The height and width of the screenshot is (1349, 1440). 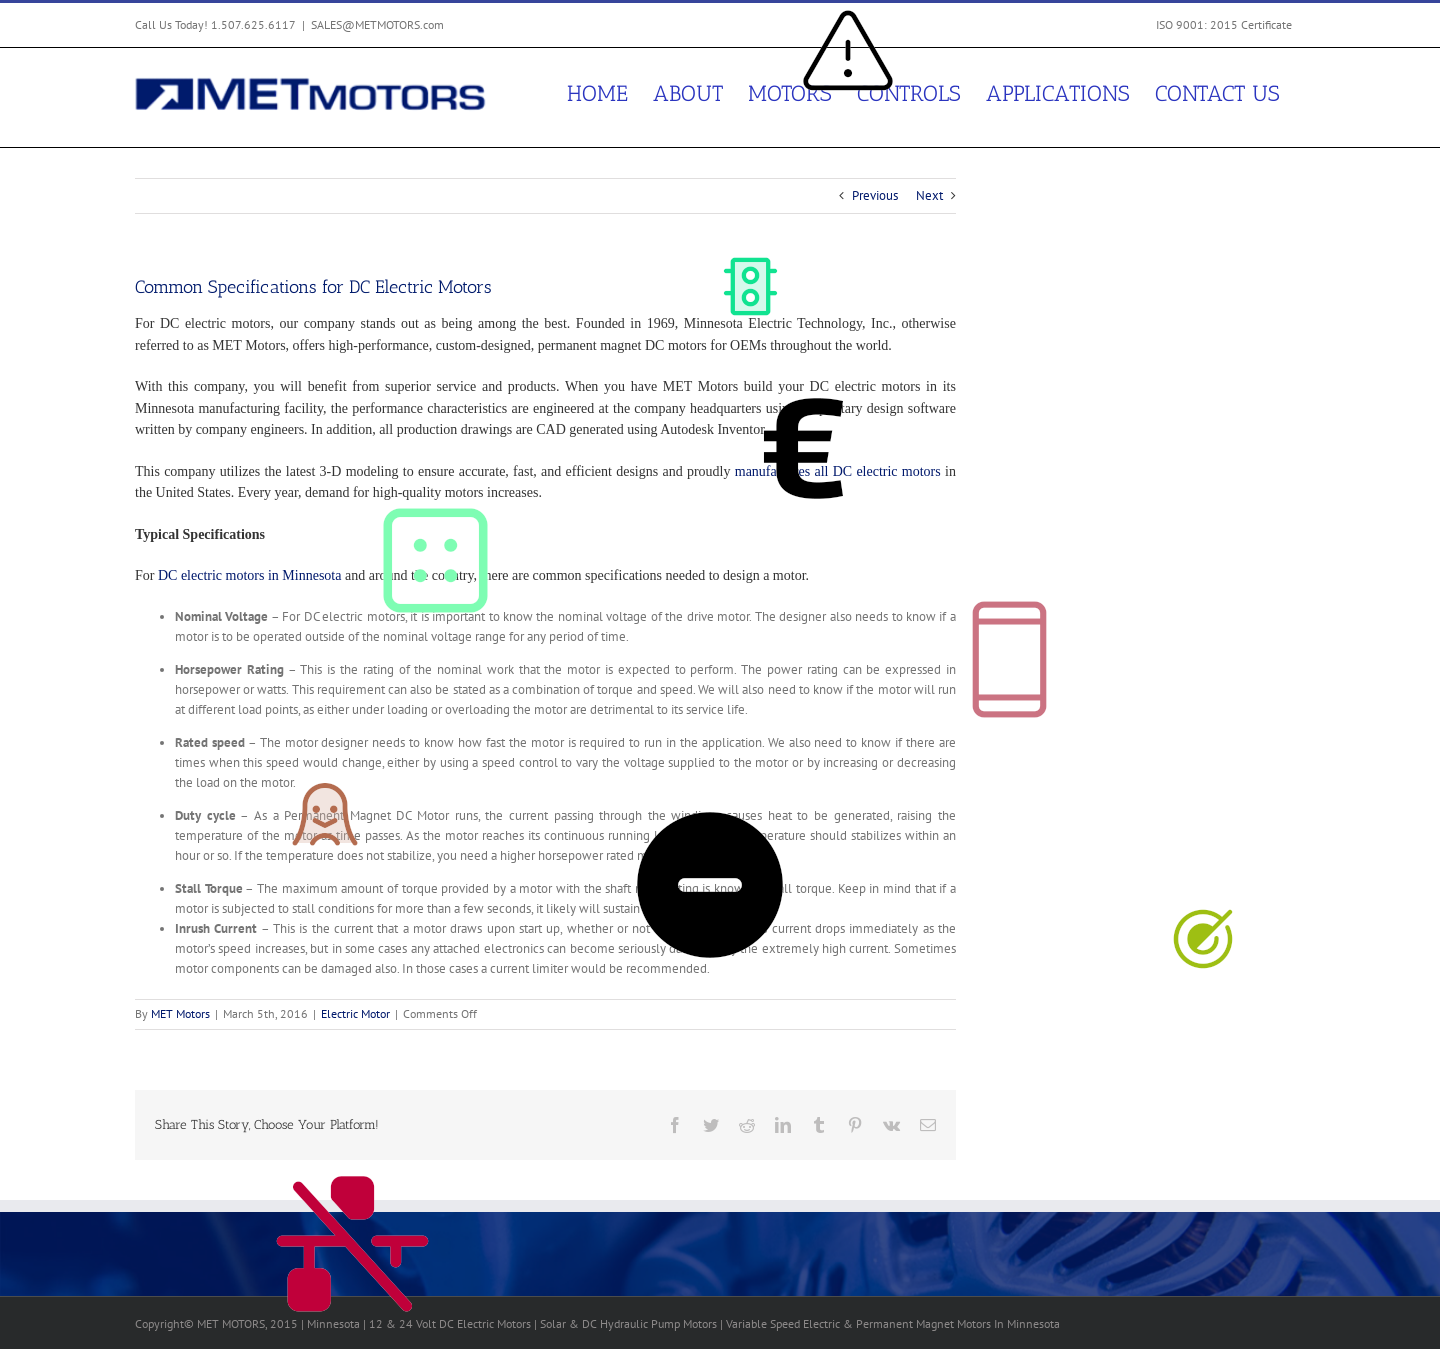 What do you see at coordinates (1009, 659) in the screenshot?
I see `indicates mobile device or smartphone` at bounding box center [1009, 659].